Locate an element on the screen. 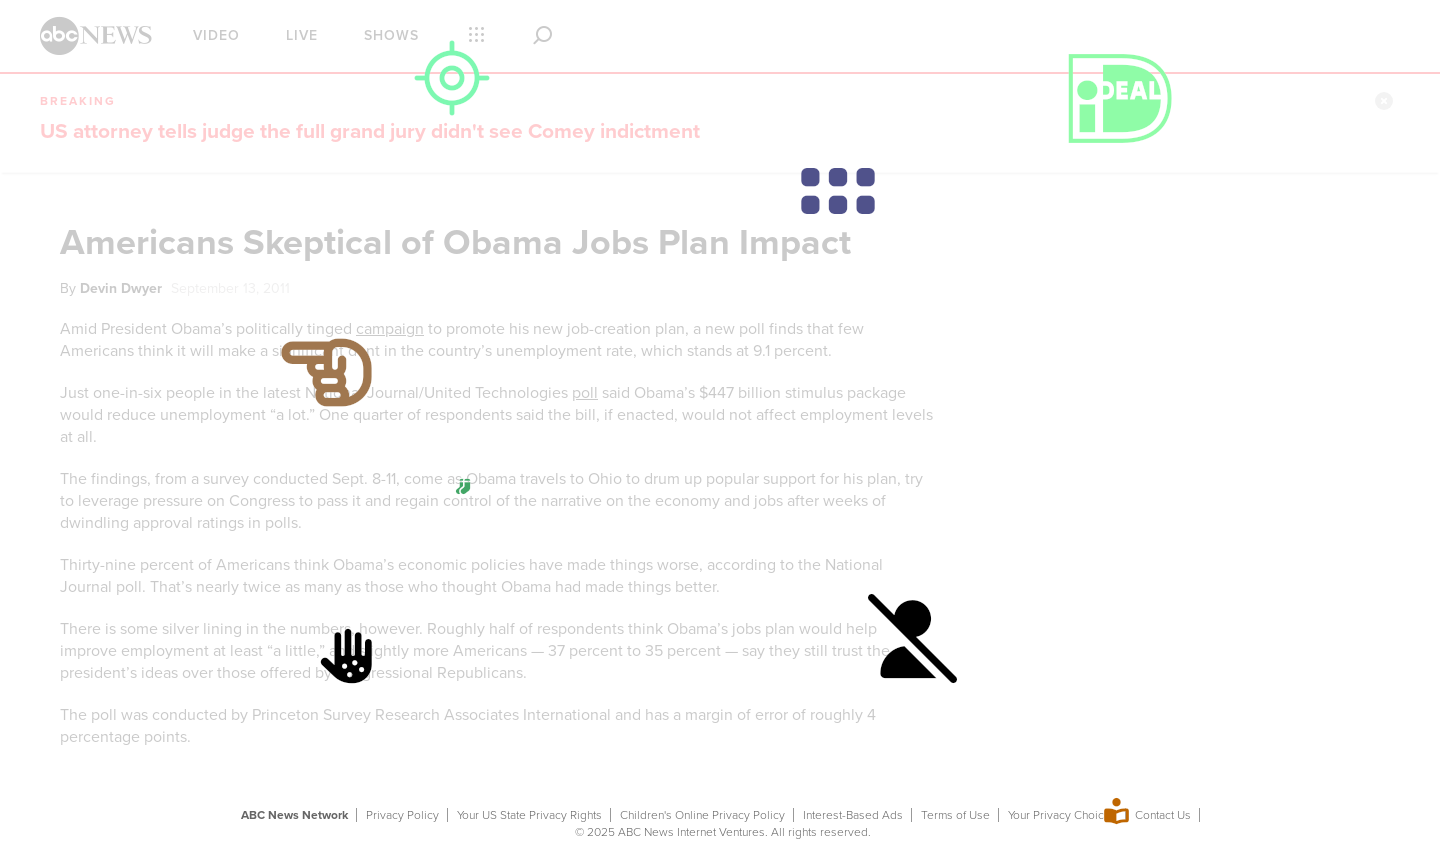  browse socks or hosiery products is located at coordinates (463, 486).